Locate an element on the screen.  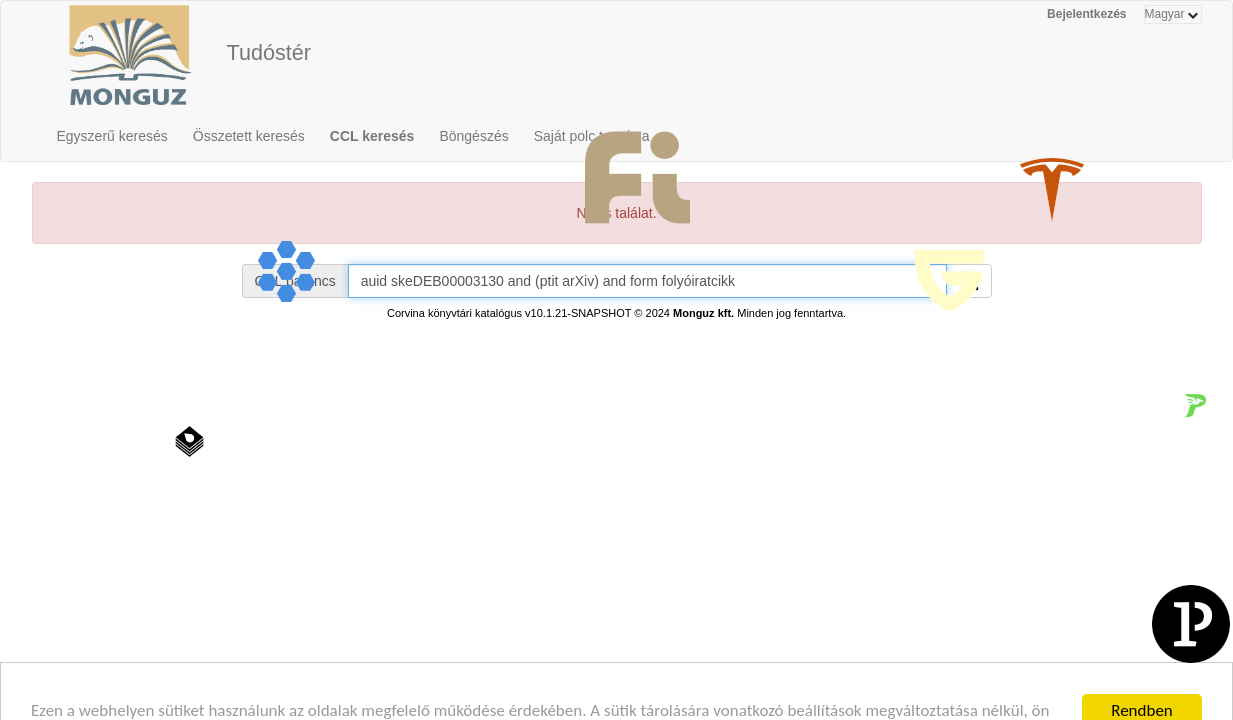
fi bank app logo is located at coordinates (637, 177).